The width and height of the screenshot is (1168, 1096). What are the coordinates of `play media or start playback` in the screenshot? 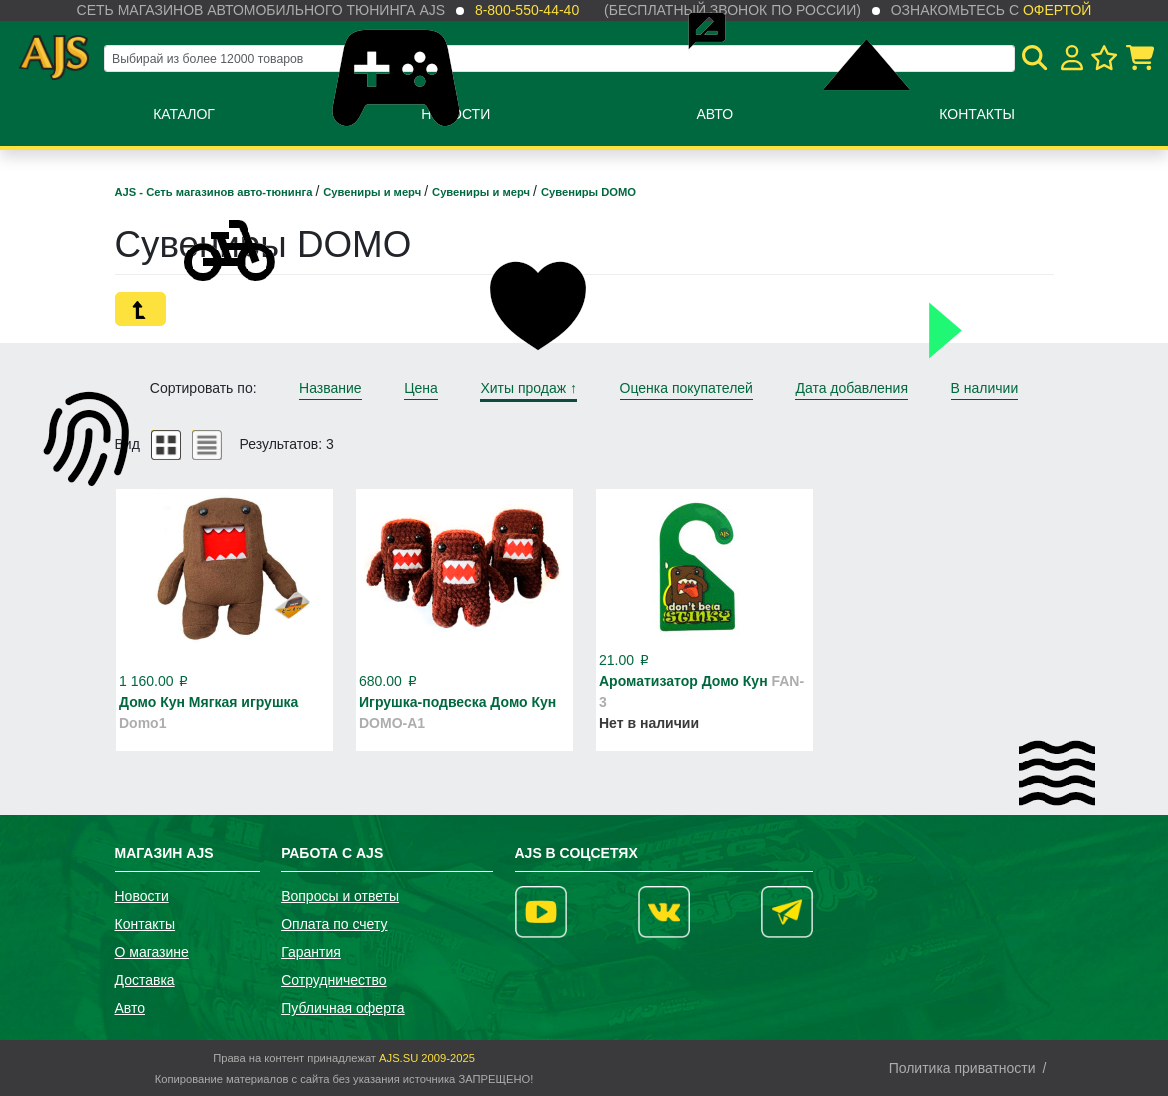 It's located at (945, 330).